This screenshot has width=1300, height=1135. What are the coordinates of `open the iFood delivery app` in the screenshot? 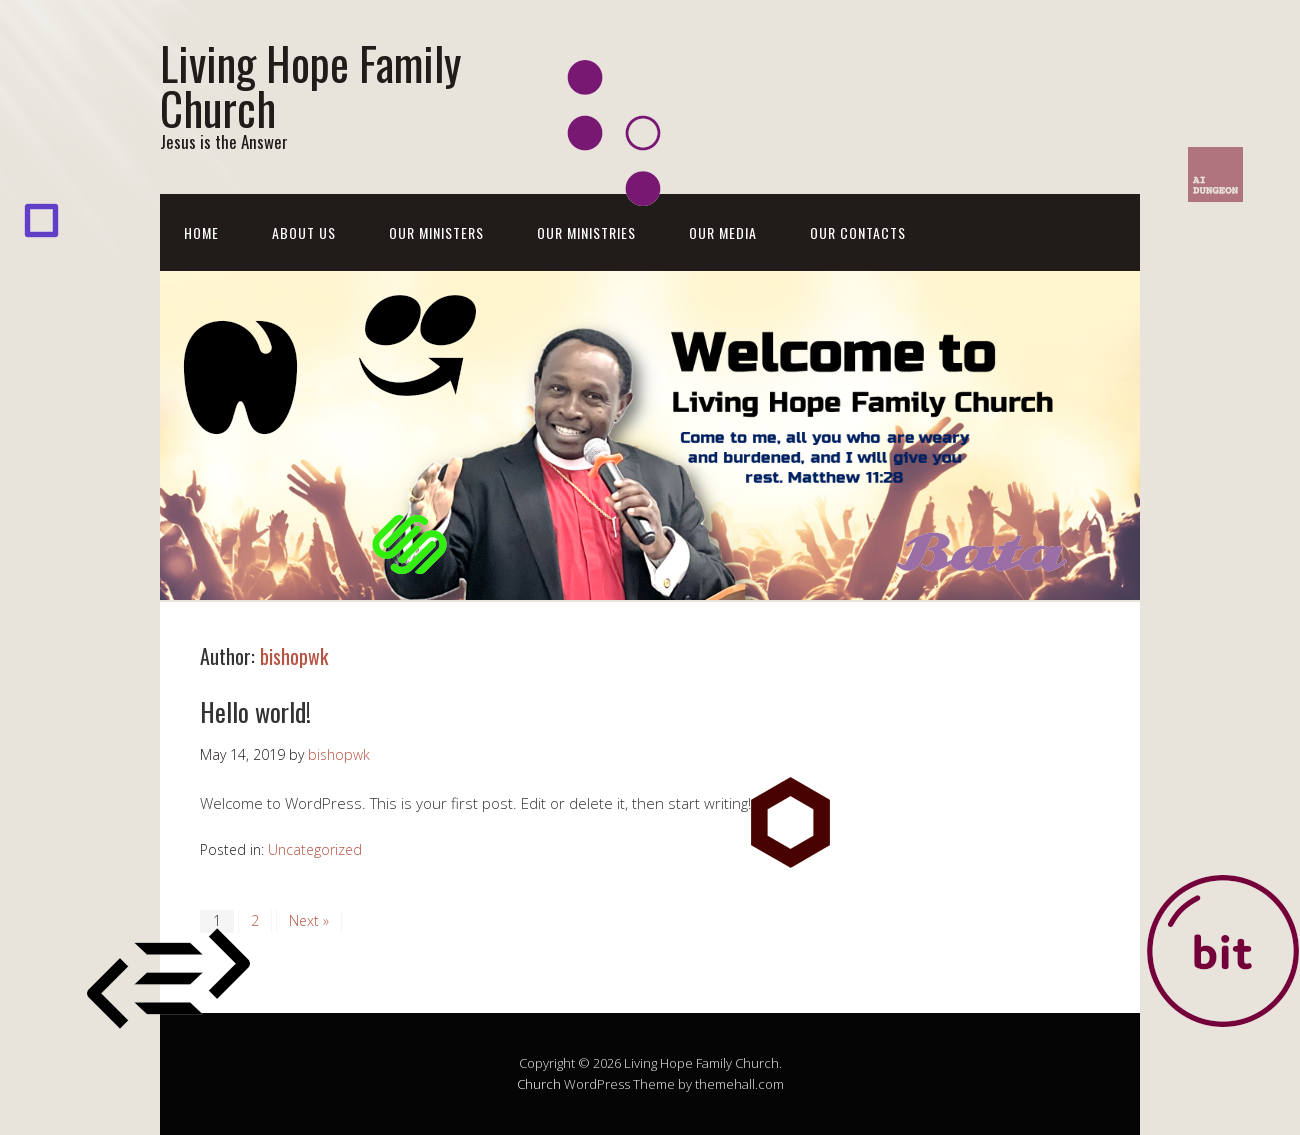 It's located at (417, 345).